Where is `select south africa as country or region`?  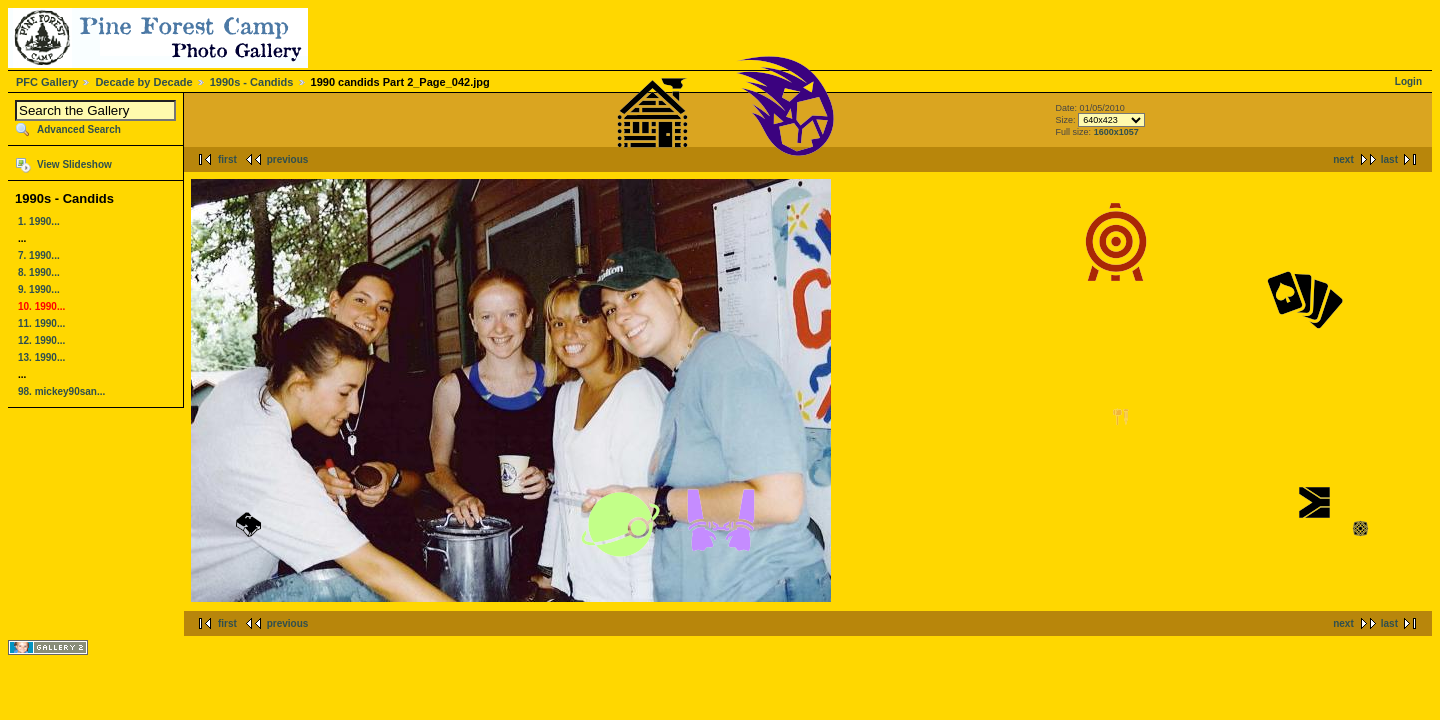 select south africa as country or region is located at coordinates (1314, 502).